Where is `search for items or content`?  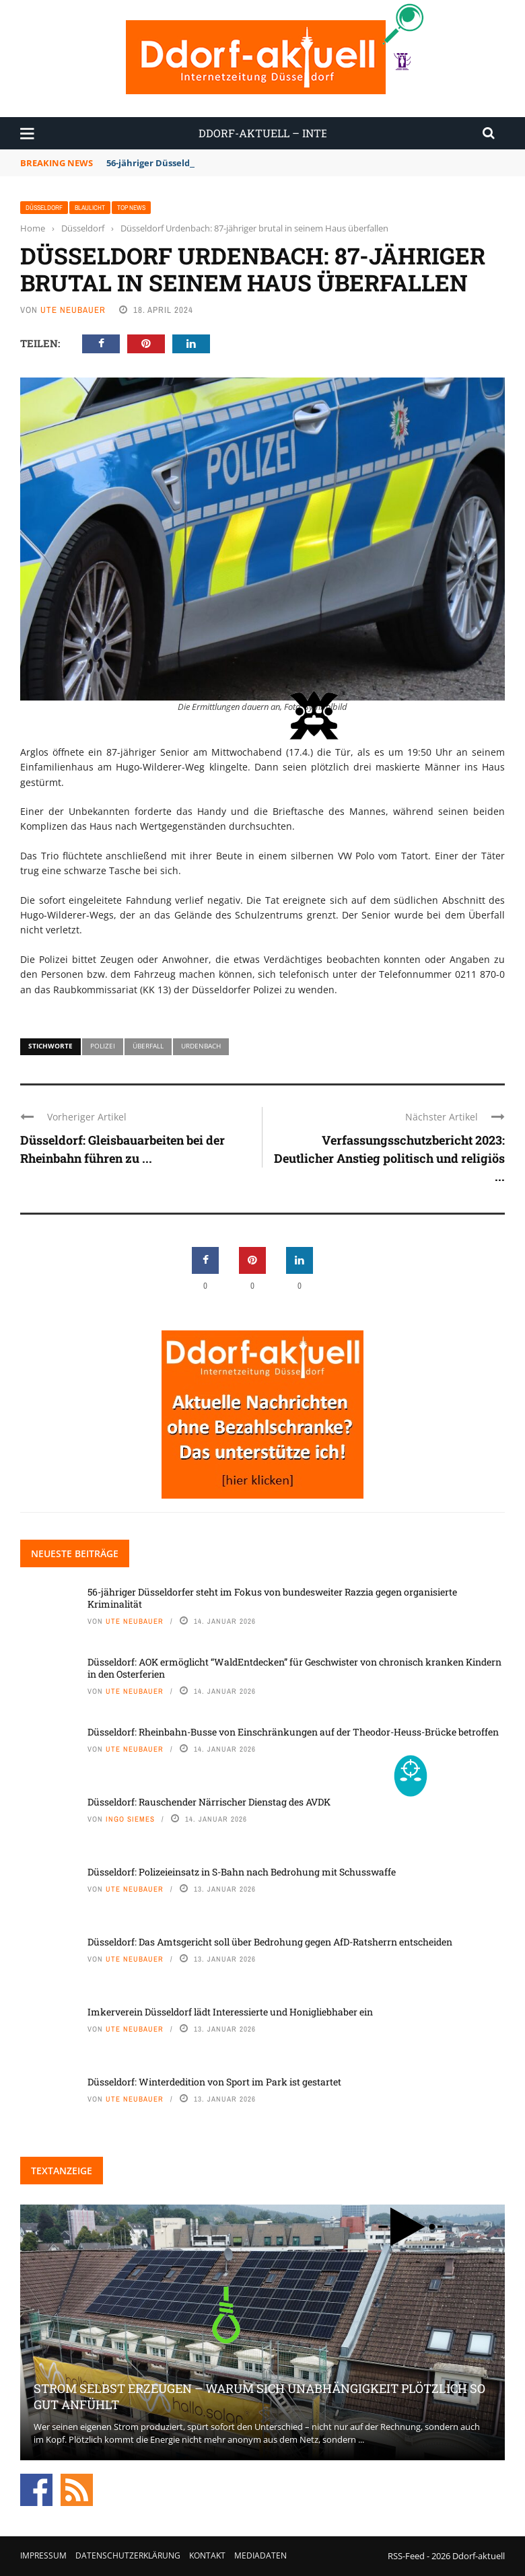 search for items or content is located at coordinates (403, 24).